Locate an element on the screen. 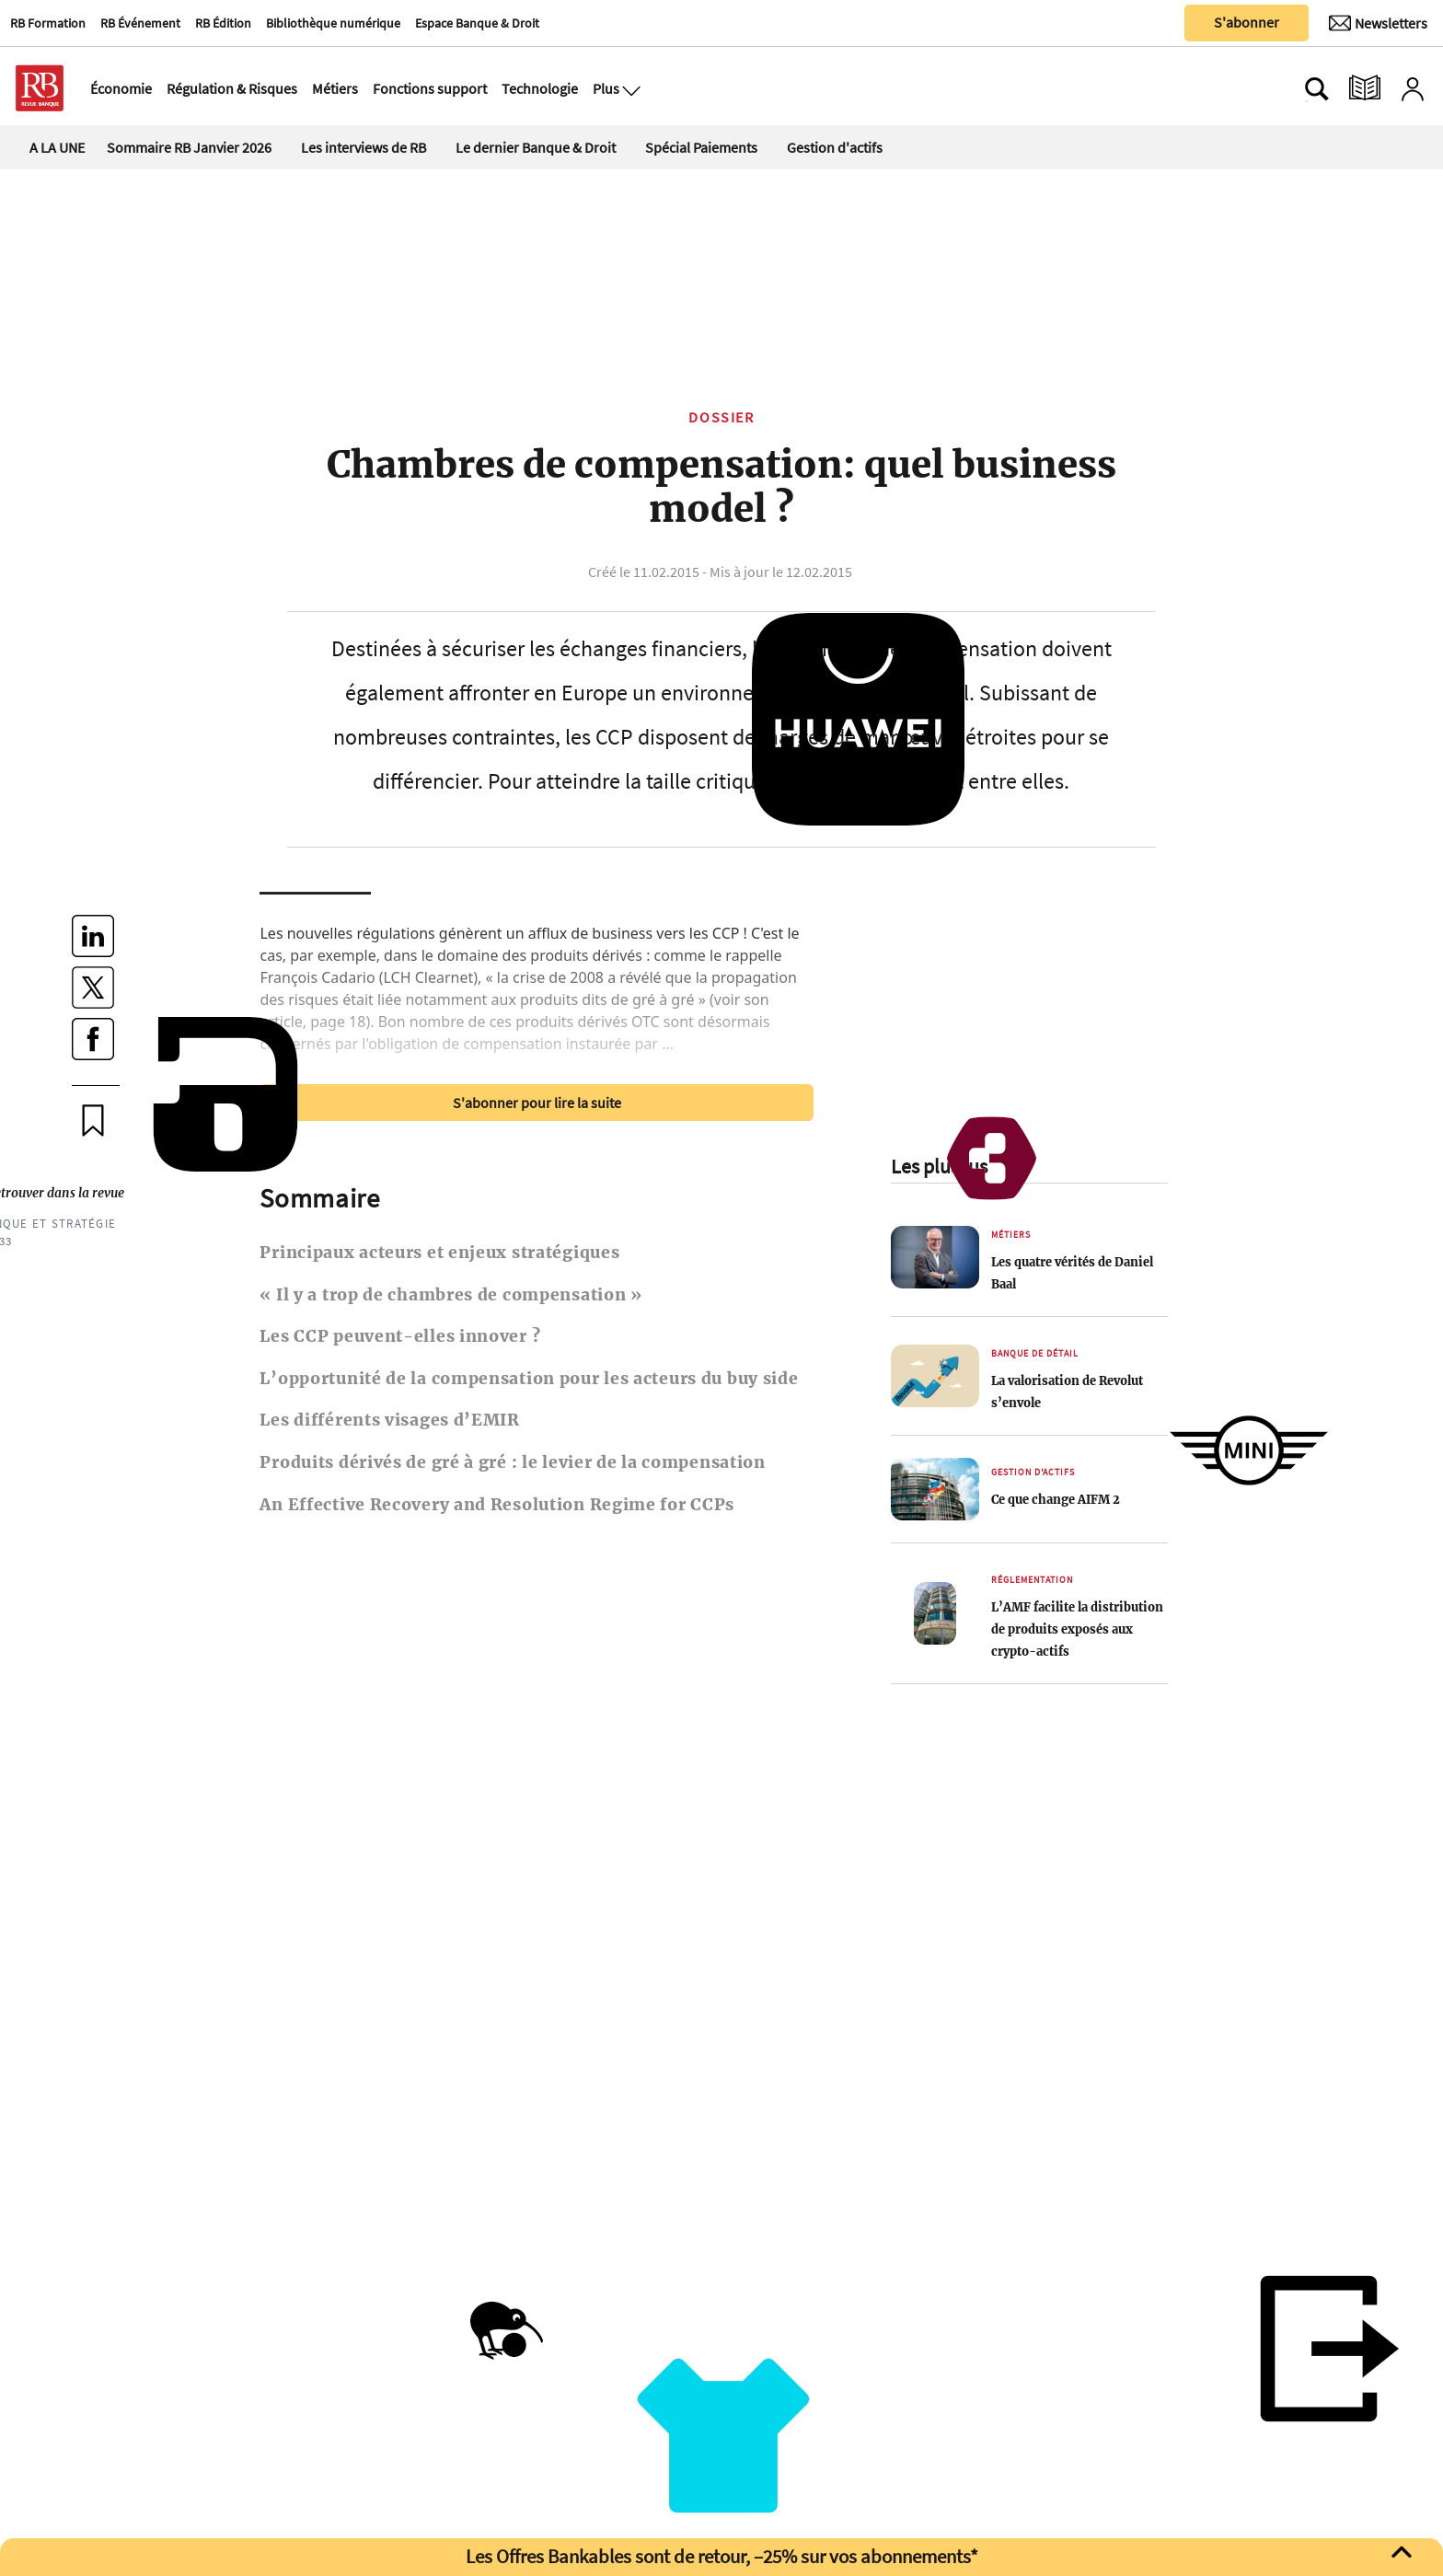 This screenshot has height=2576, width=1443. mini cooper brand logo is located at coordinates (1249, 1450).